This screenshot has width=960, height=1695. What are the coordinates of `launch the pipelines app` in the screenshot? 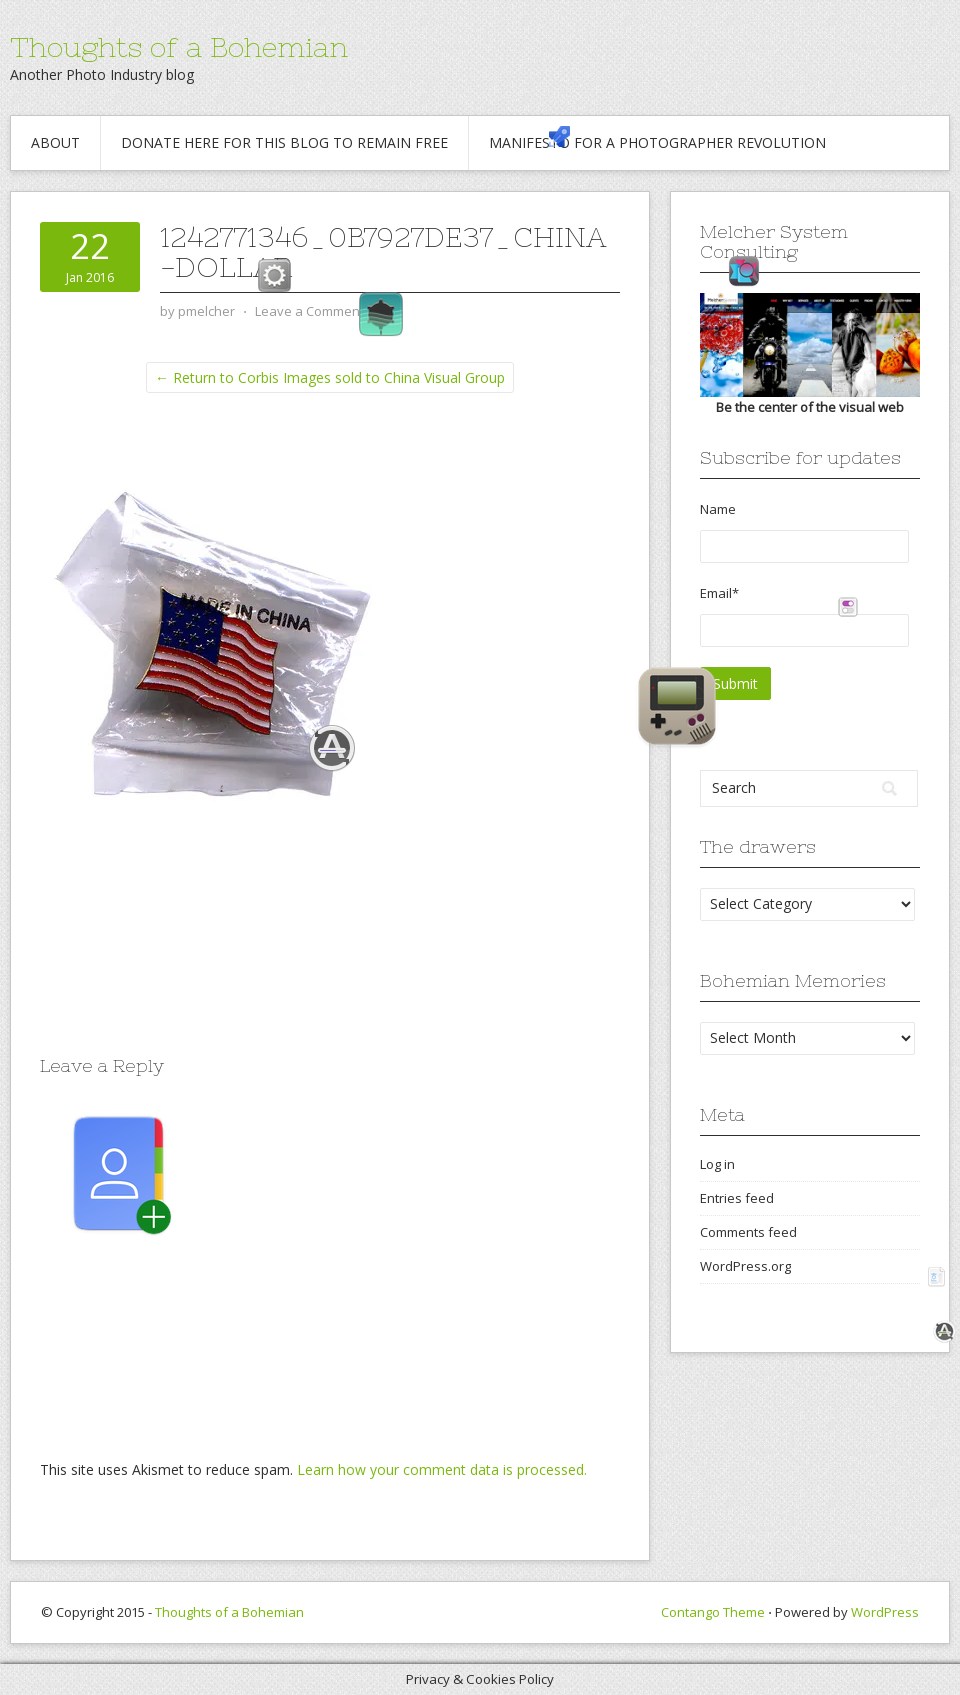 It's located at (559, 136).